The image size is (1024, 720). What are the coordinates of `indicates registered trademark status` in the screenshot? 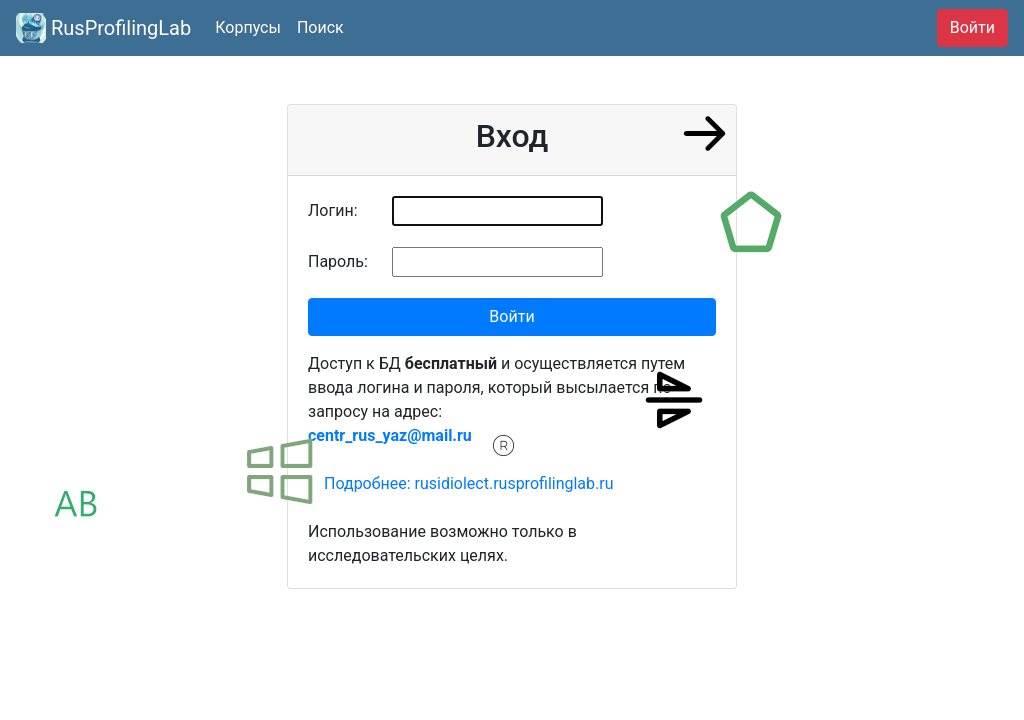 It's located at (503, 445).